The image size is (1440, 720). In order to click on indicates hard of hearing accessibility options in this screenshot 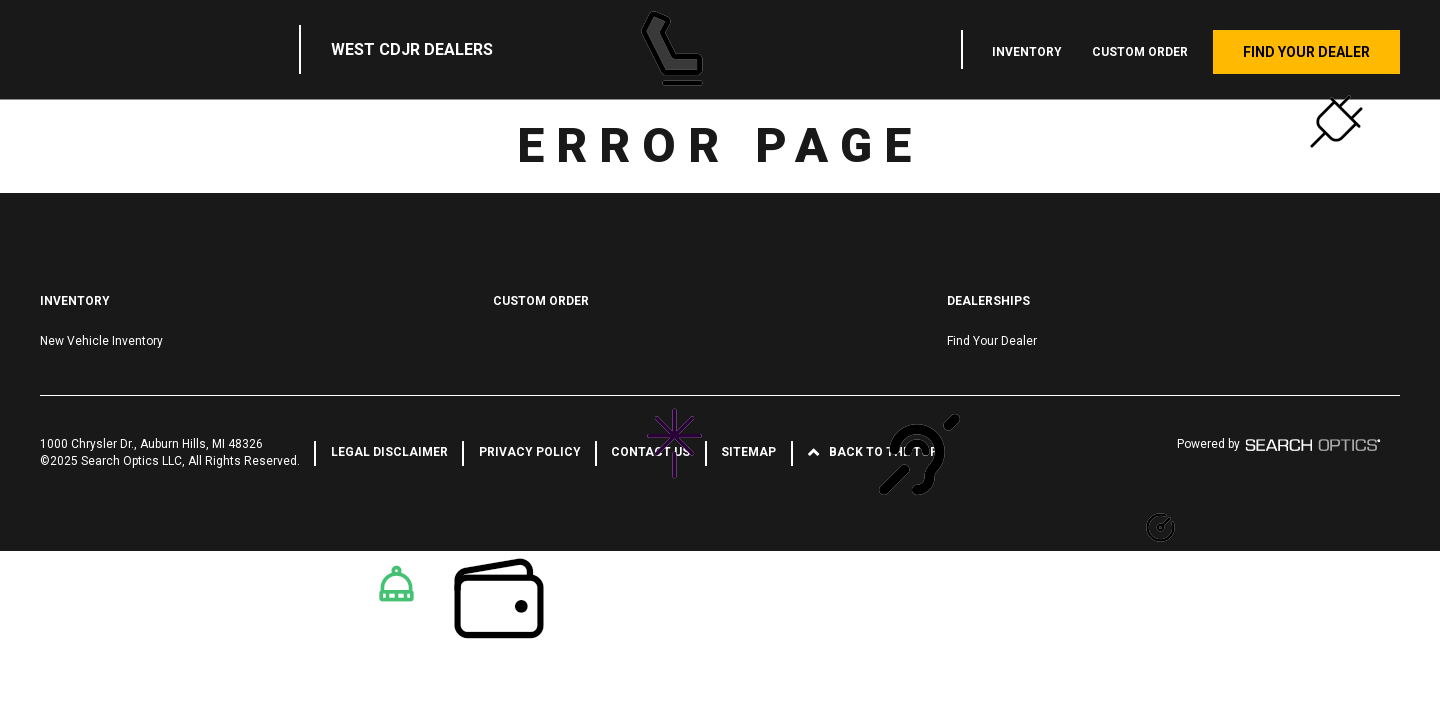, I will do `click(919, 454)`.